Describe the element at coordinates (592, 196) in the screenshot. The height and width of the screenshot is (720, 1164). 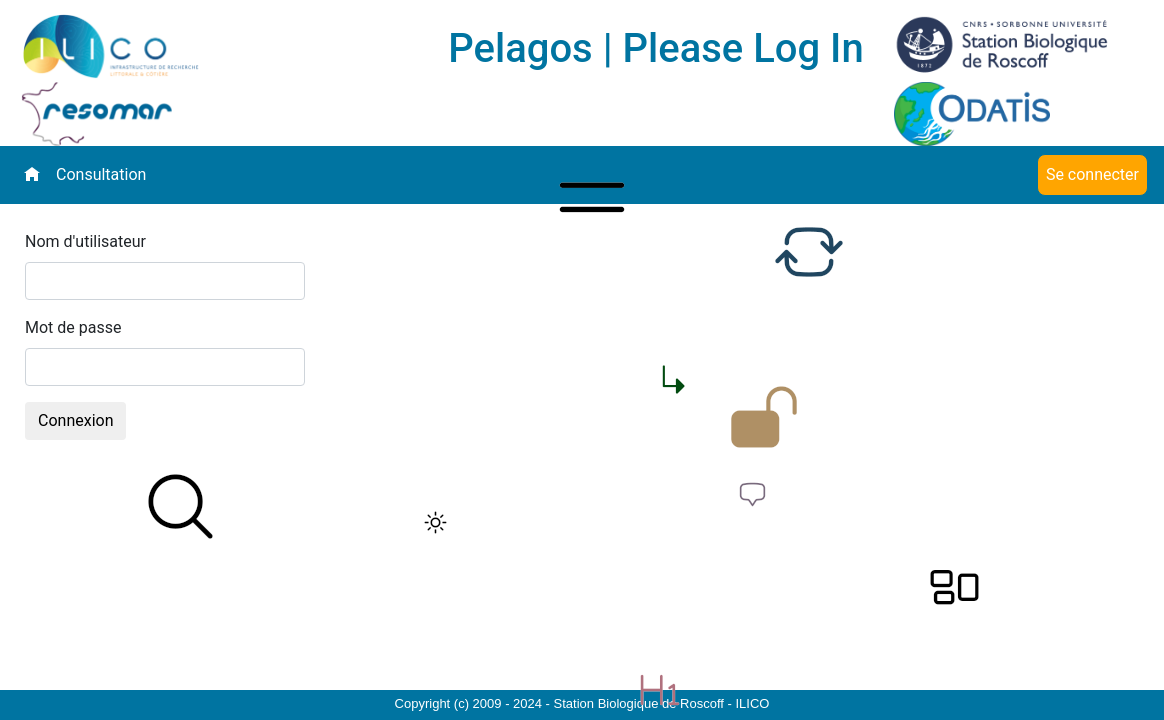
I see `open navigation menu` at that location.